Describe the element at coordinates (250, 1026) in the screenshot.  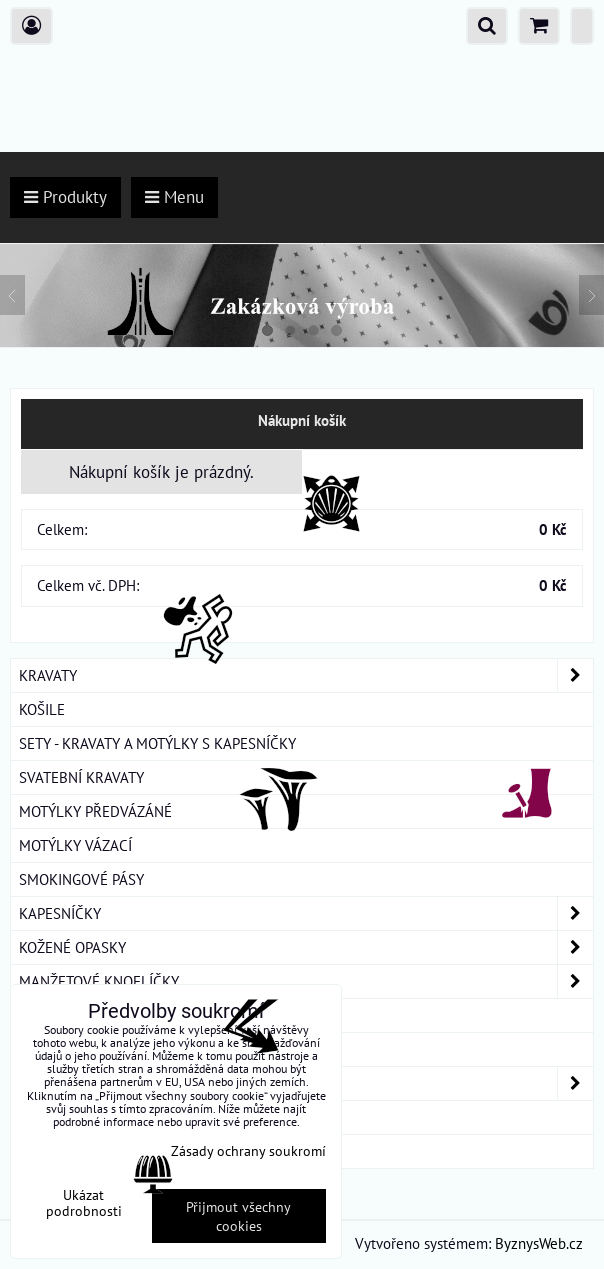
I see `redirect or reroute an action` at that location.